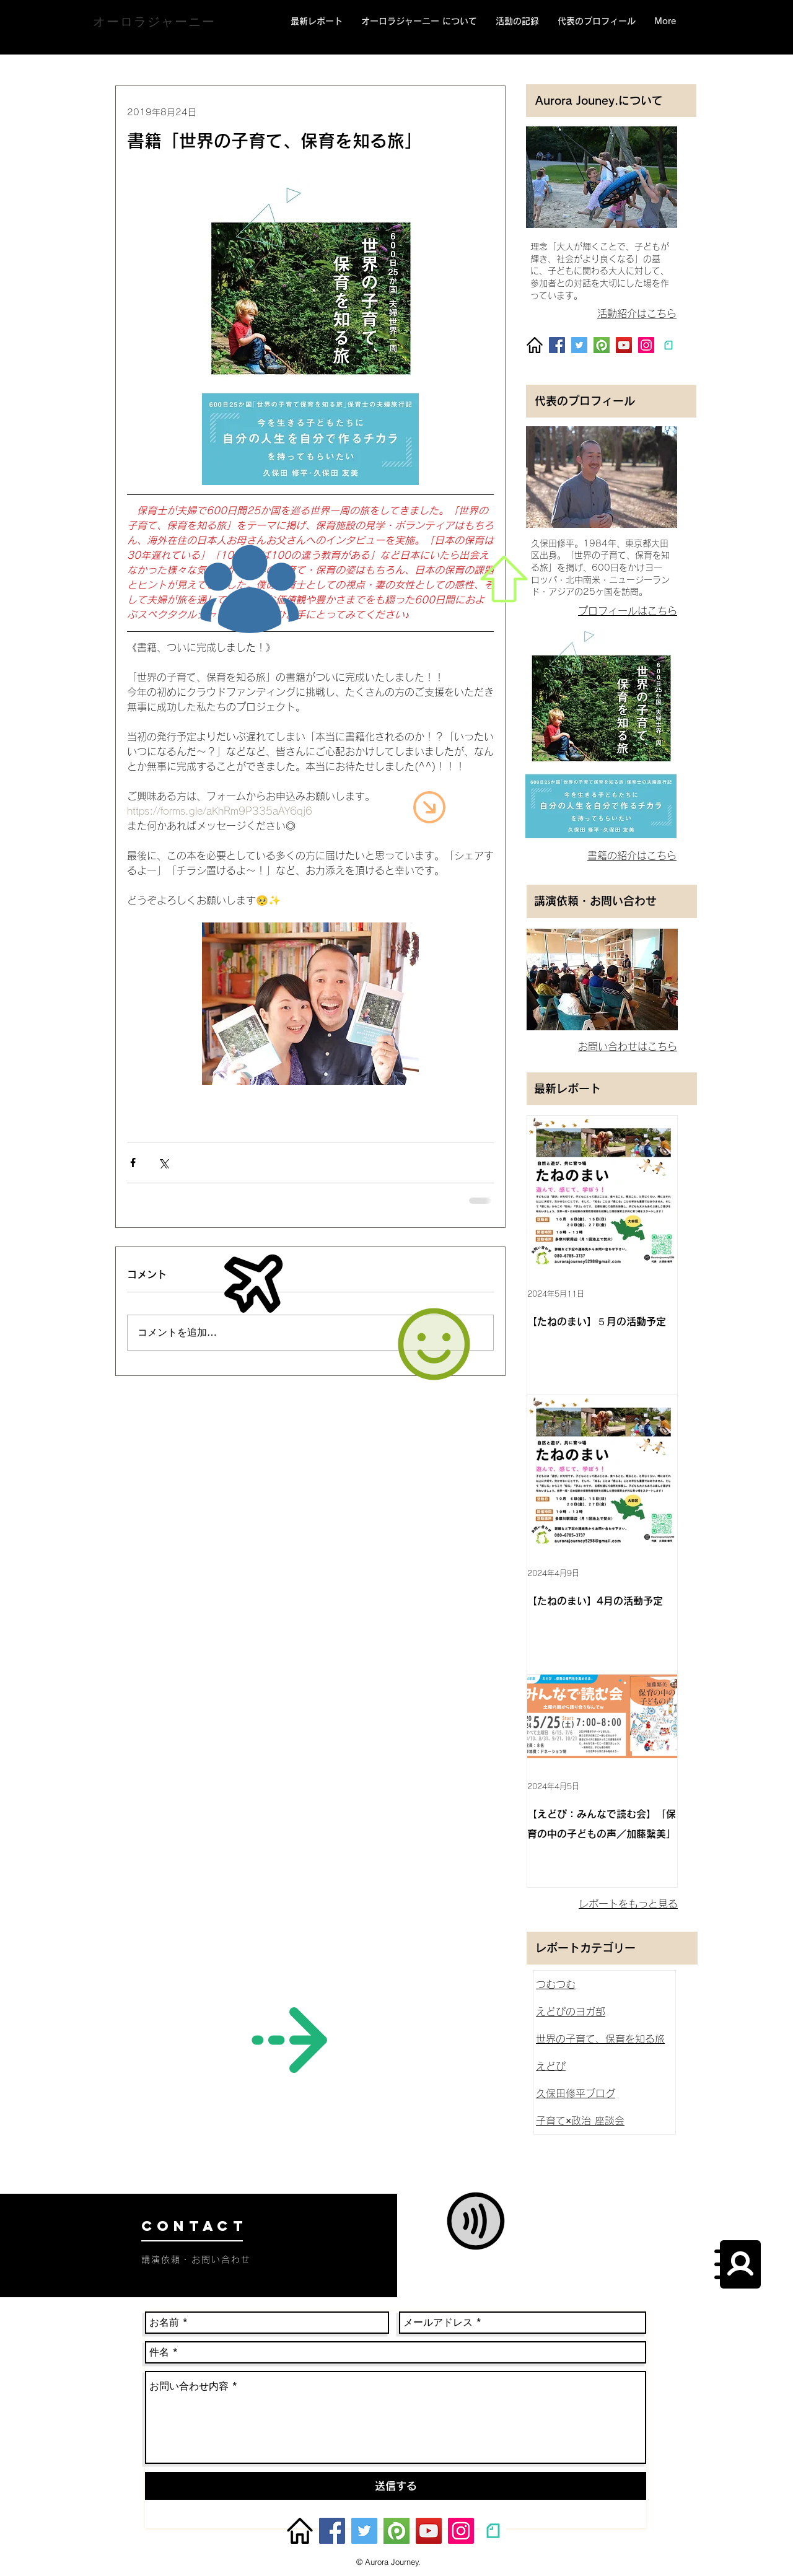 This screenshot has height=2576, width=793. I want to click on view group members or team, so click(250, 587).